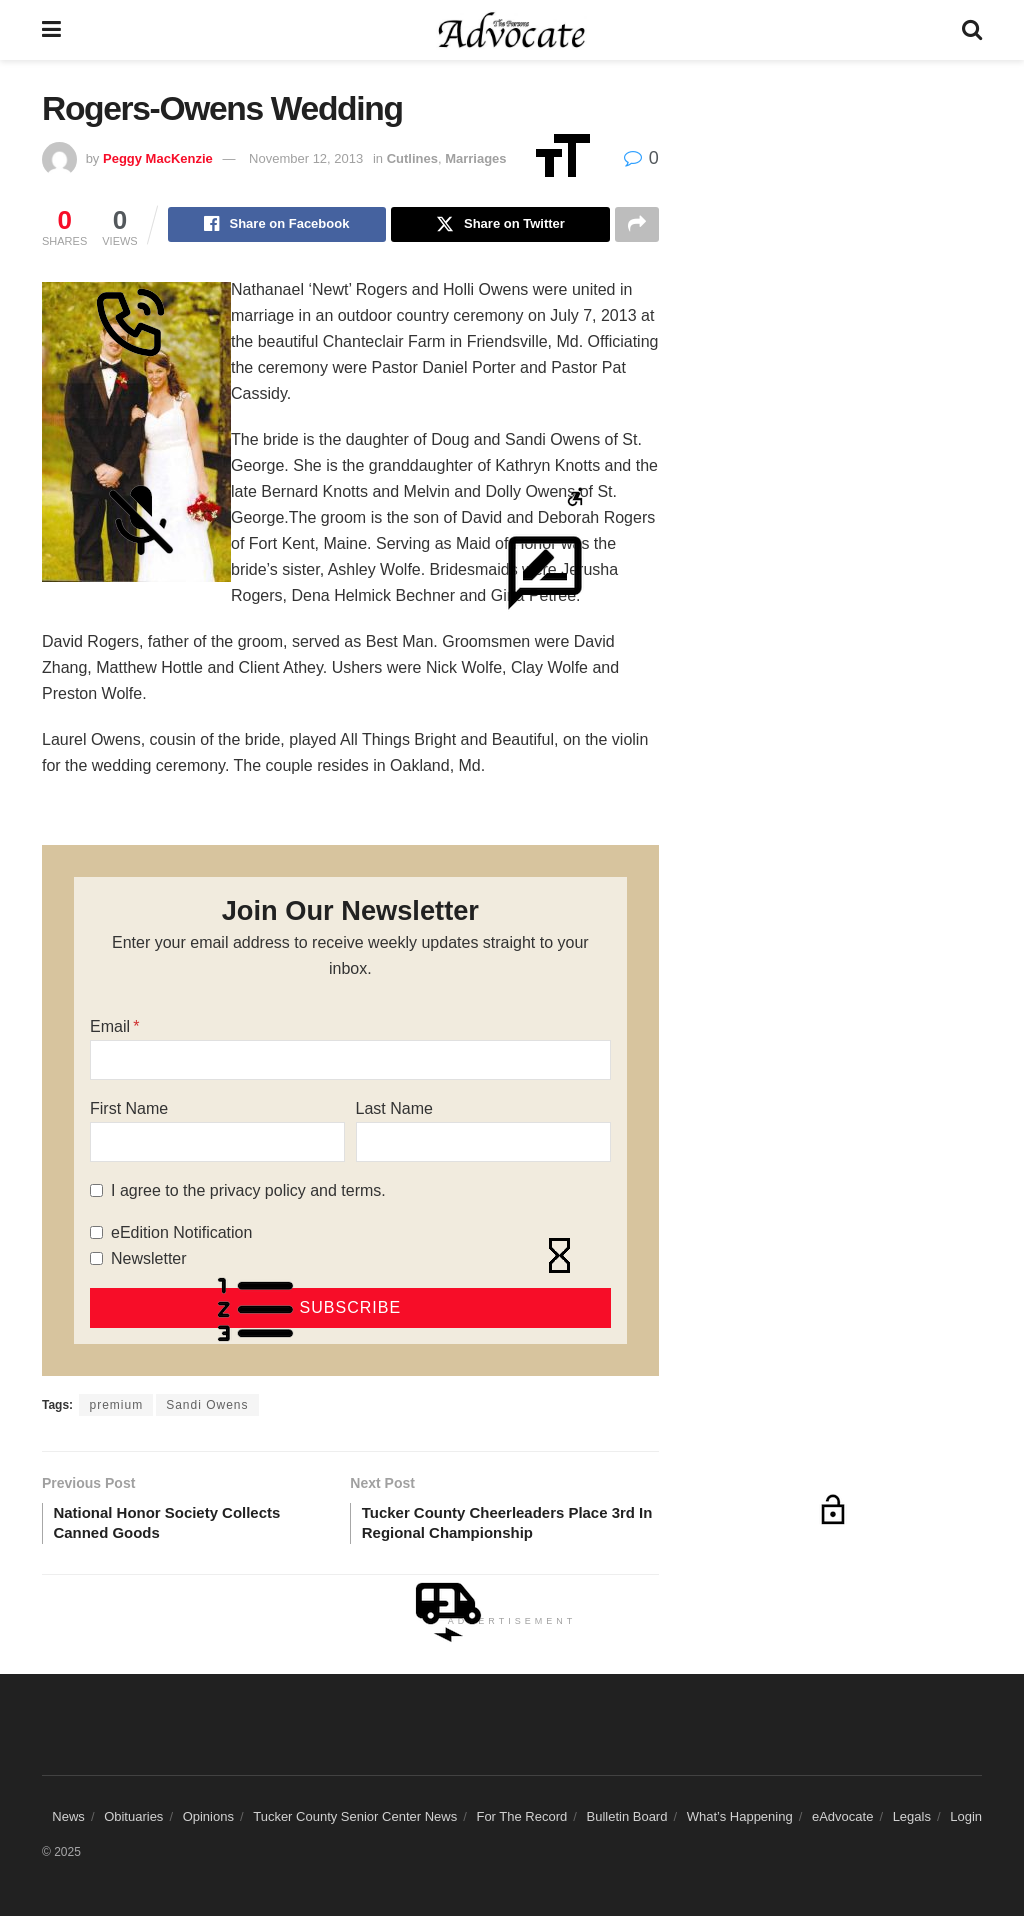 The height and width of the screenshot is (1923, 1024). Describe the element at coordinates (545, 573) in the screenshot. I see `write a review or rating` at that location.